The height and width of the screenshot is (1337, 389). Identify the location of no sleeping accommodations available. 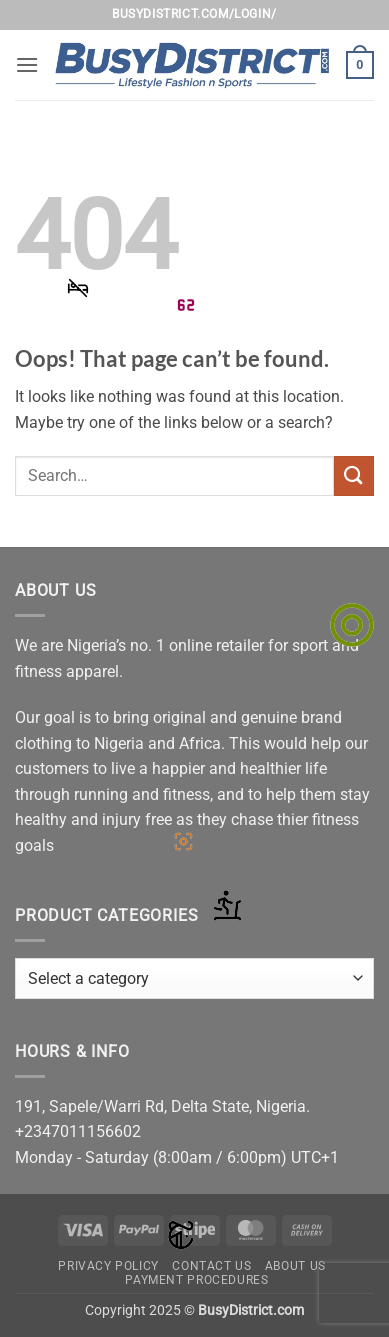
(78, 288).